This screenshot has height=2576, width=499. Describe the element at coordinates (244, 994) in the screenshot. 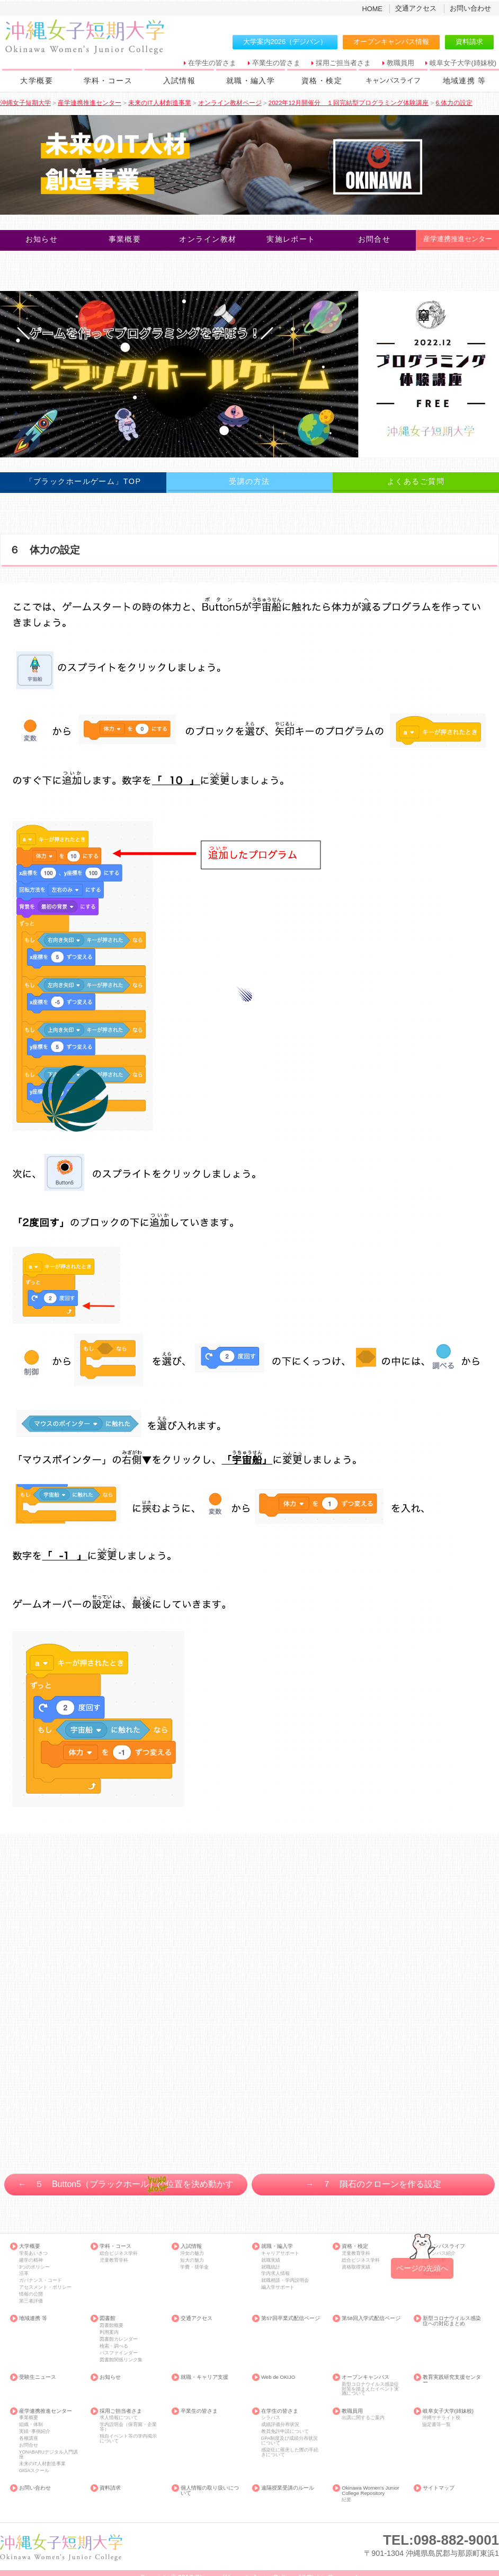

I see `meteor framework logo` at that location.